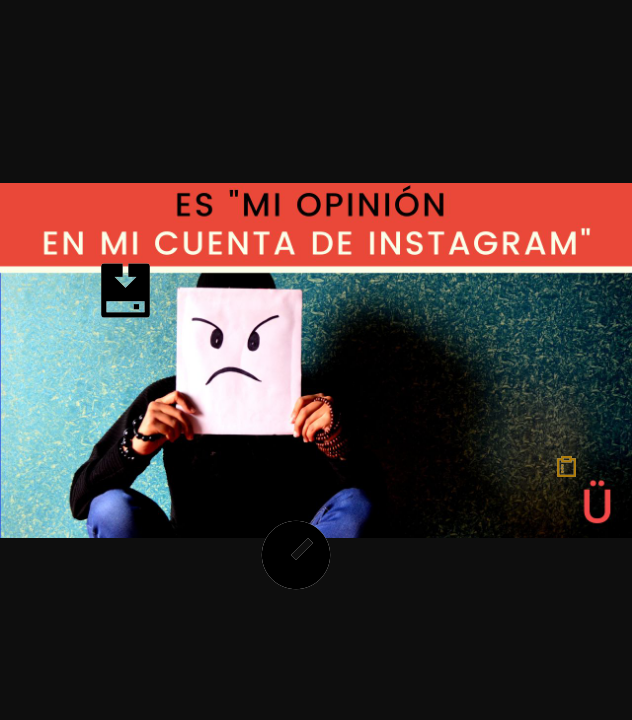 Image resolution: width=632 pixels, height=720 pixels. Describe the element at coordinates (125, 290) in the screenshot. I see `install an app or software` at that location.